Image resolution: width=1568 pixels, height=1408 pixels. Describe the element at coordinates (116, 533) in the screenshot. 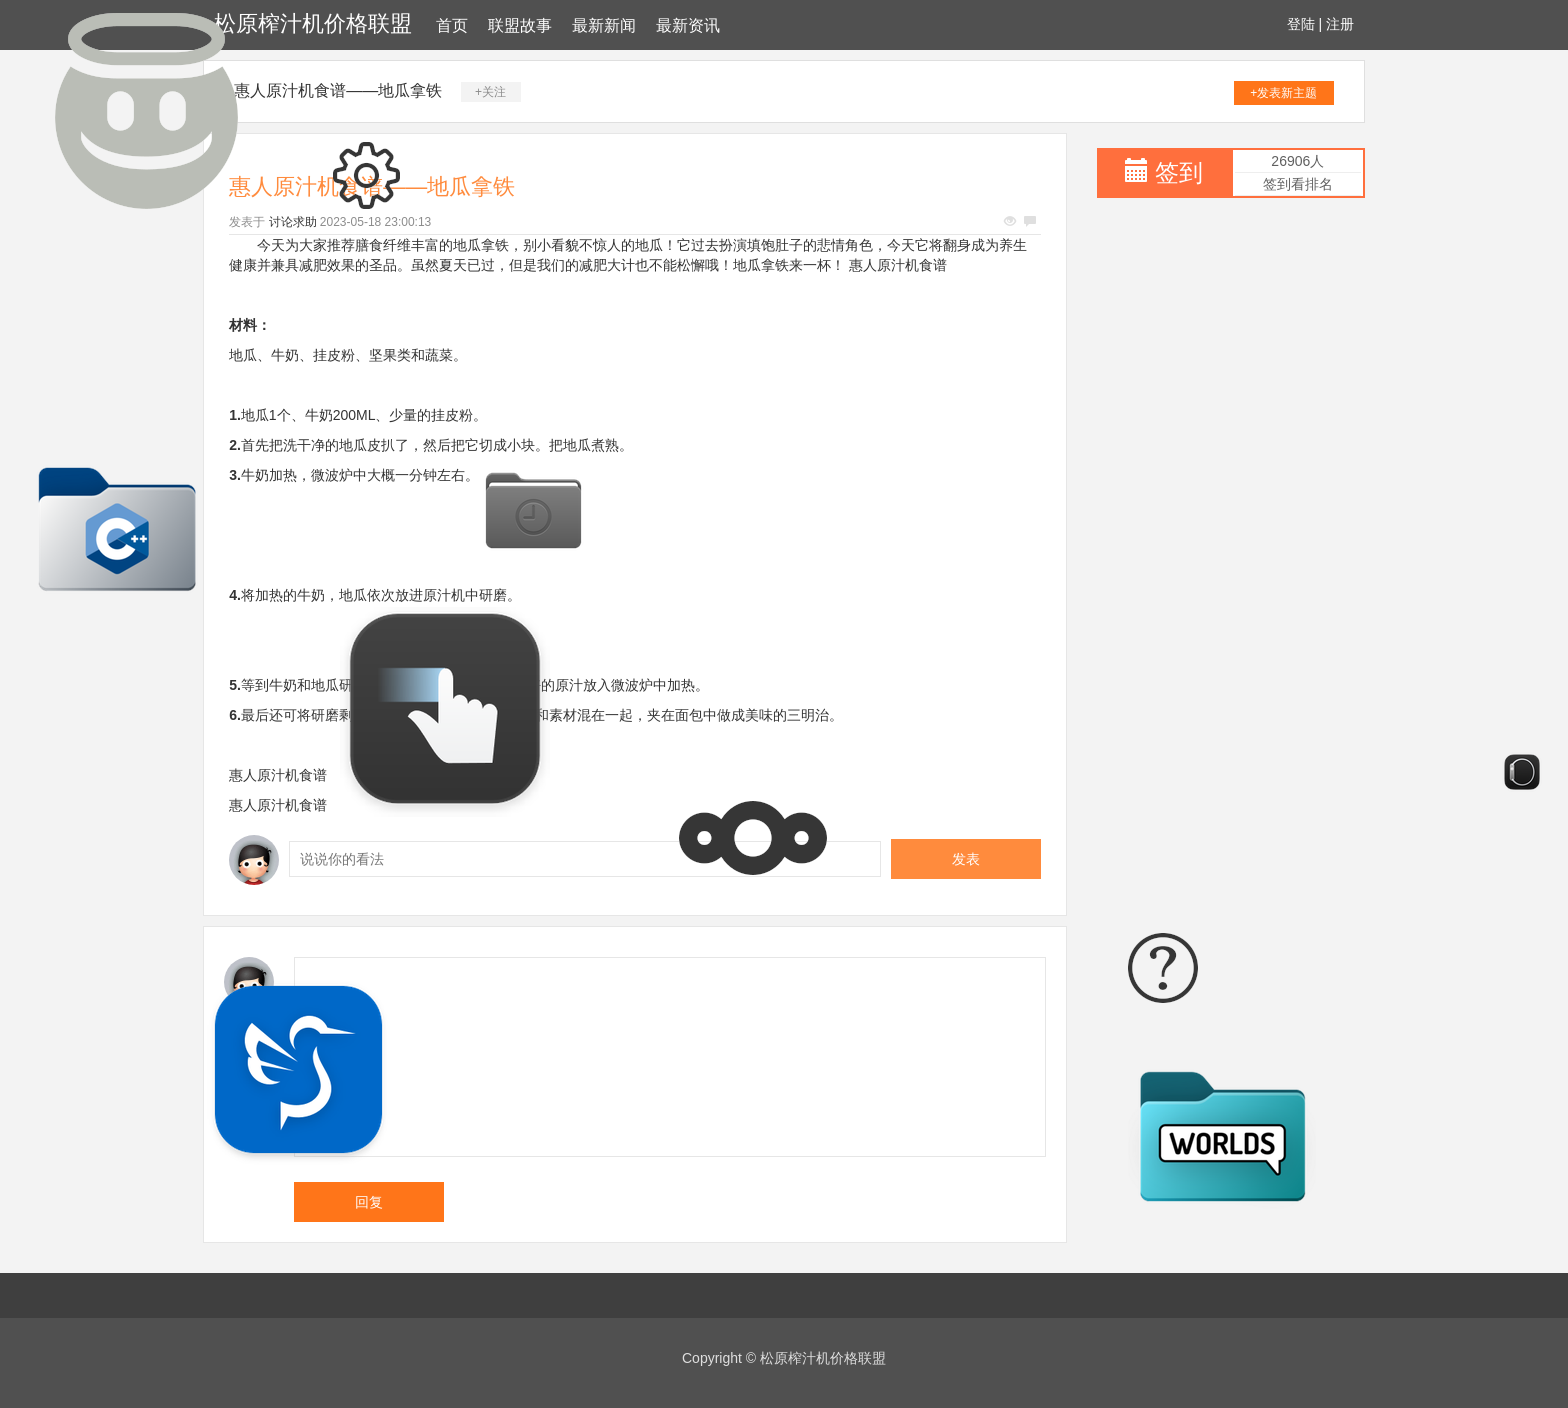

I see `open folder containing C++ project files` at that location.